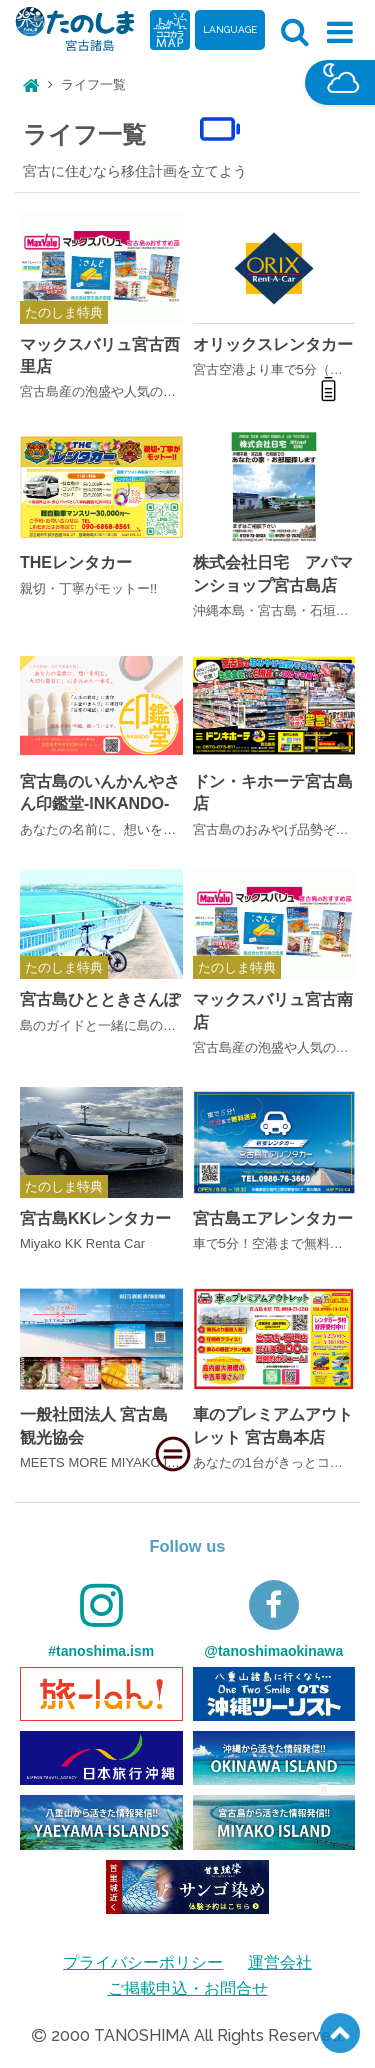 The height and width of the screenshot is (2068, 375). Describe the element at coordinates (173, 1454) in the screenshot. I see `indicates equality or balanced state` at that location.